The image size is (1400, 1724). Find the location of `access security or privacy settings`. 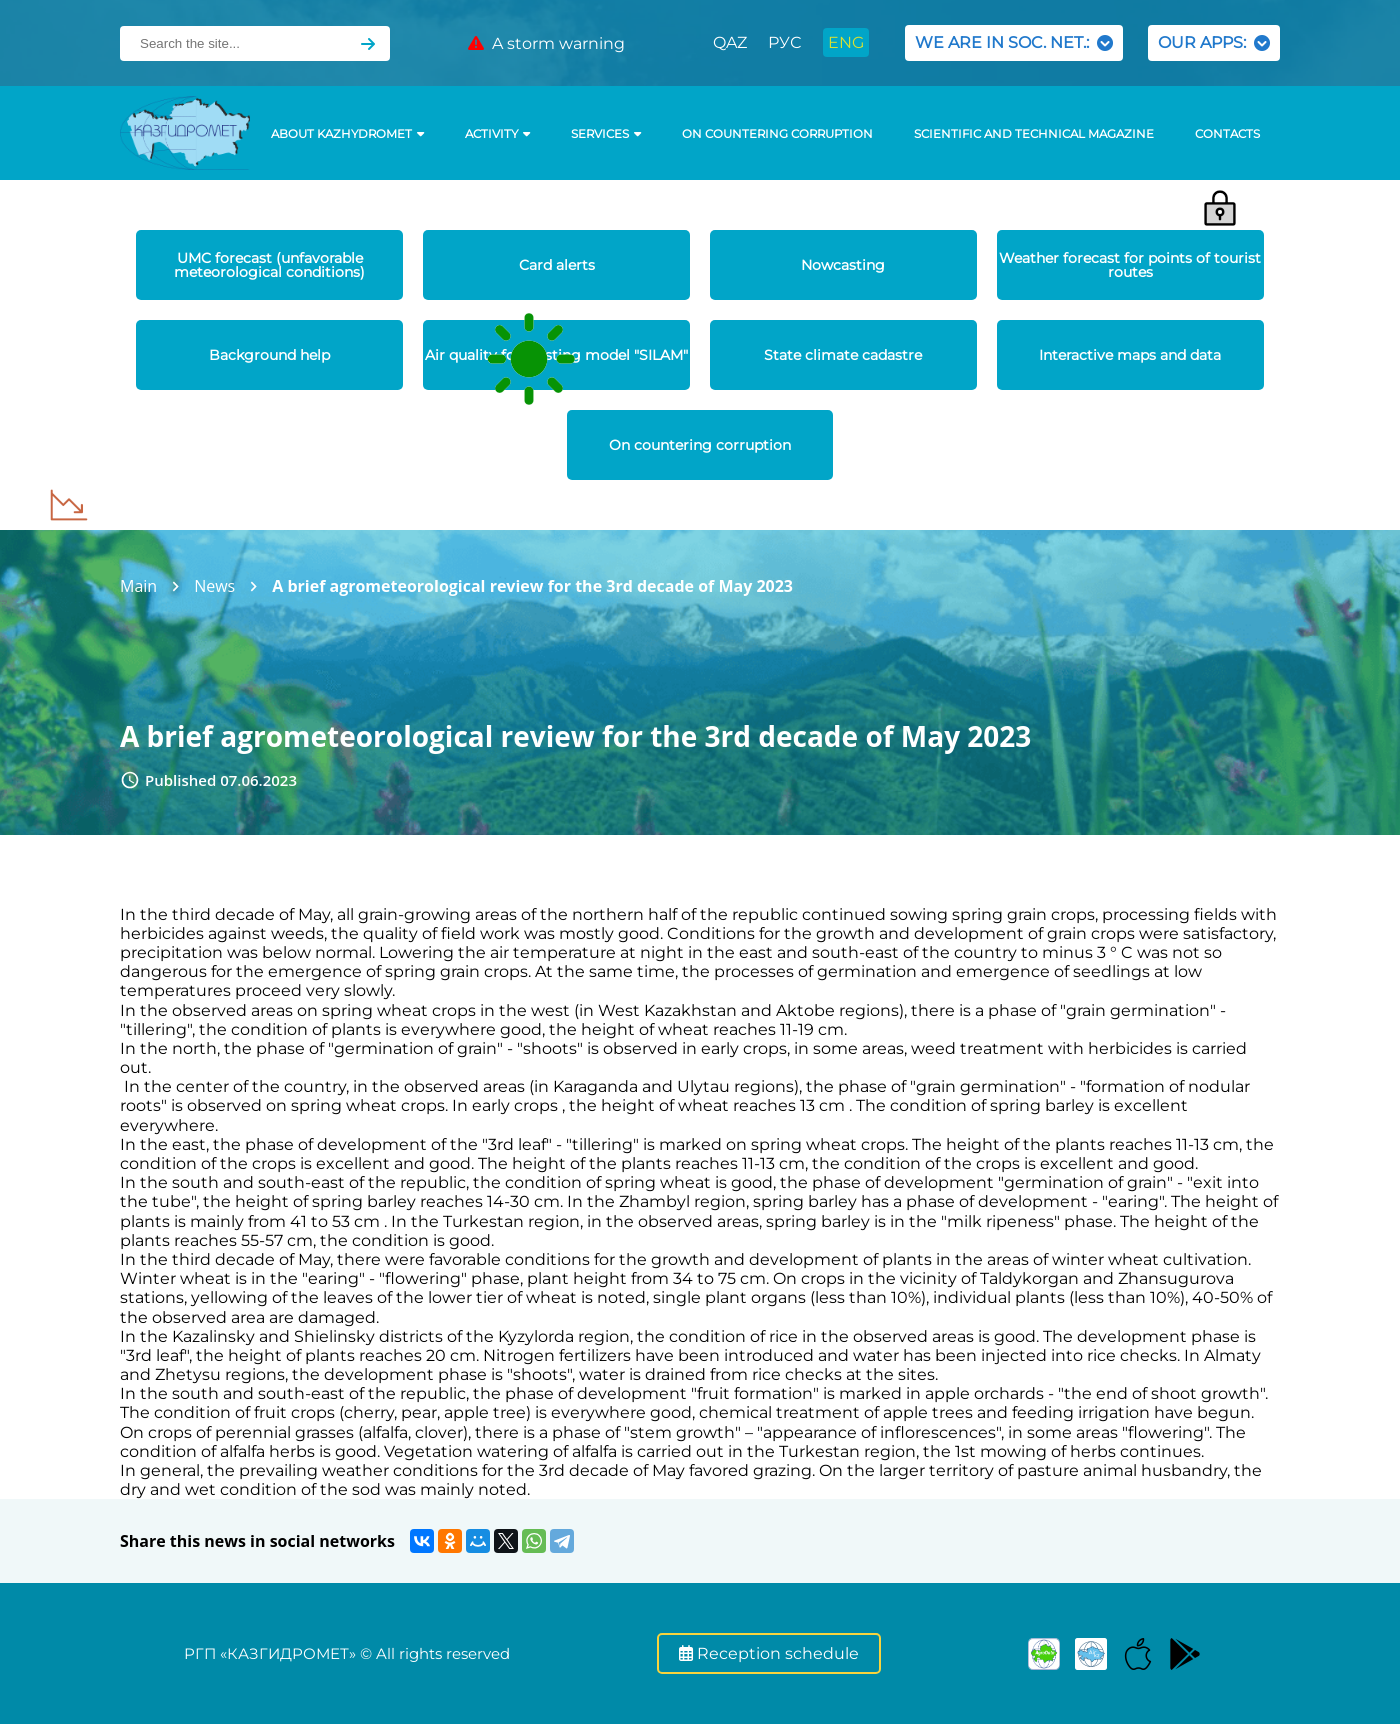

access security or privacy settings is located at coordinates (1220, 210).